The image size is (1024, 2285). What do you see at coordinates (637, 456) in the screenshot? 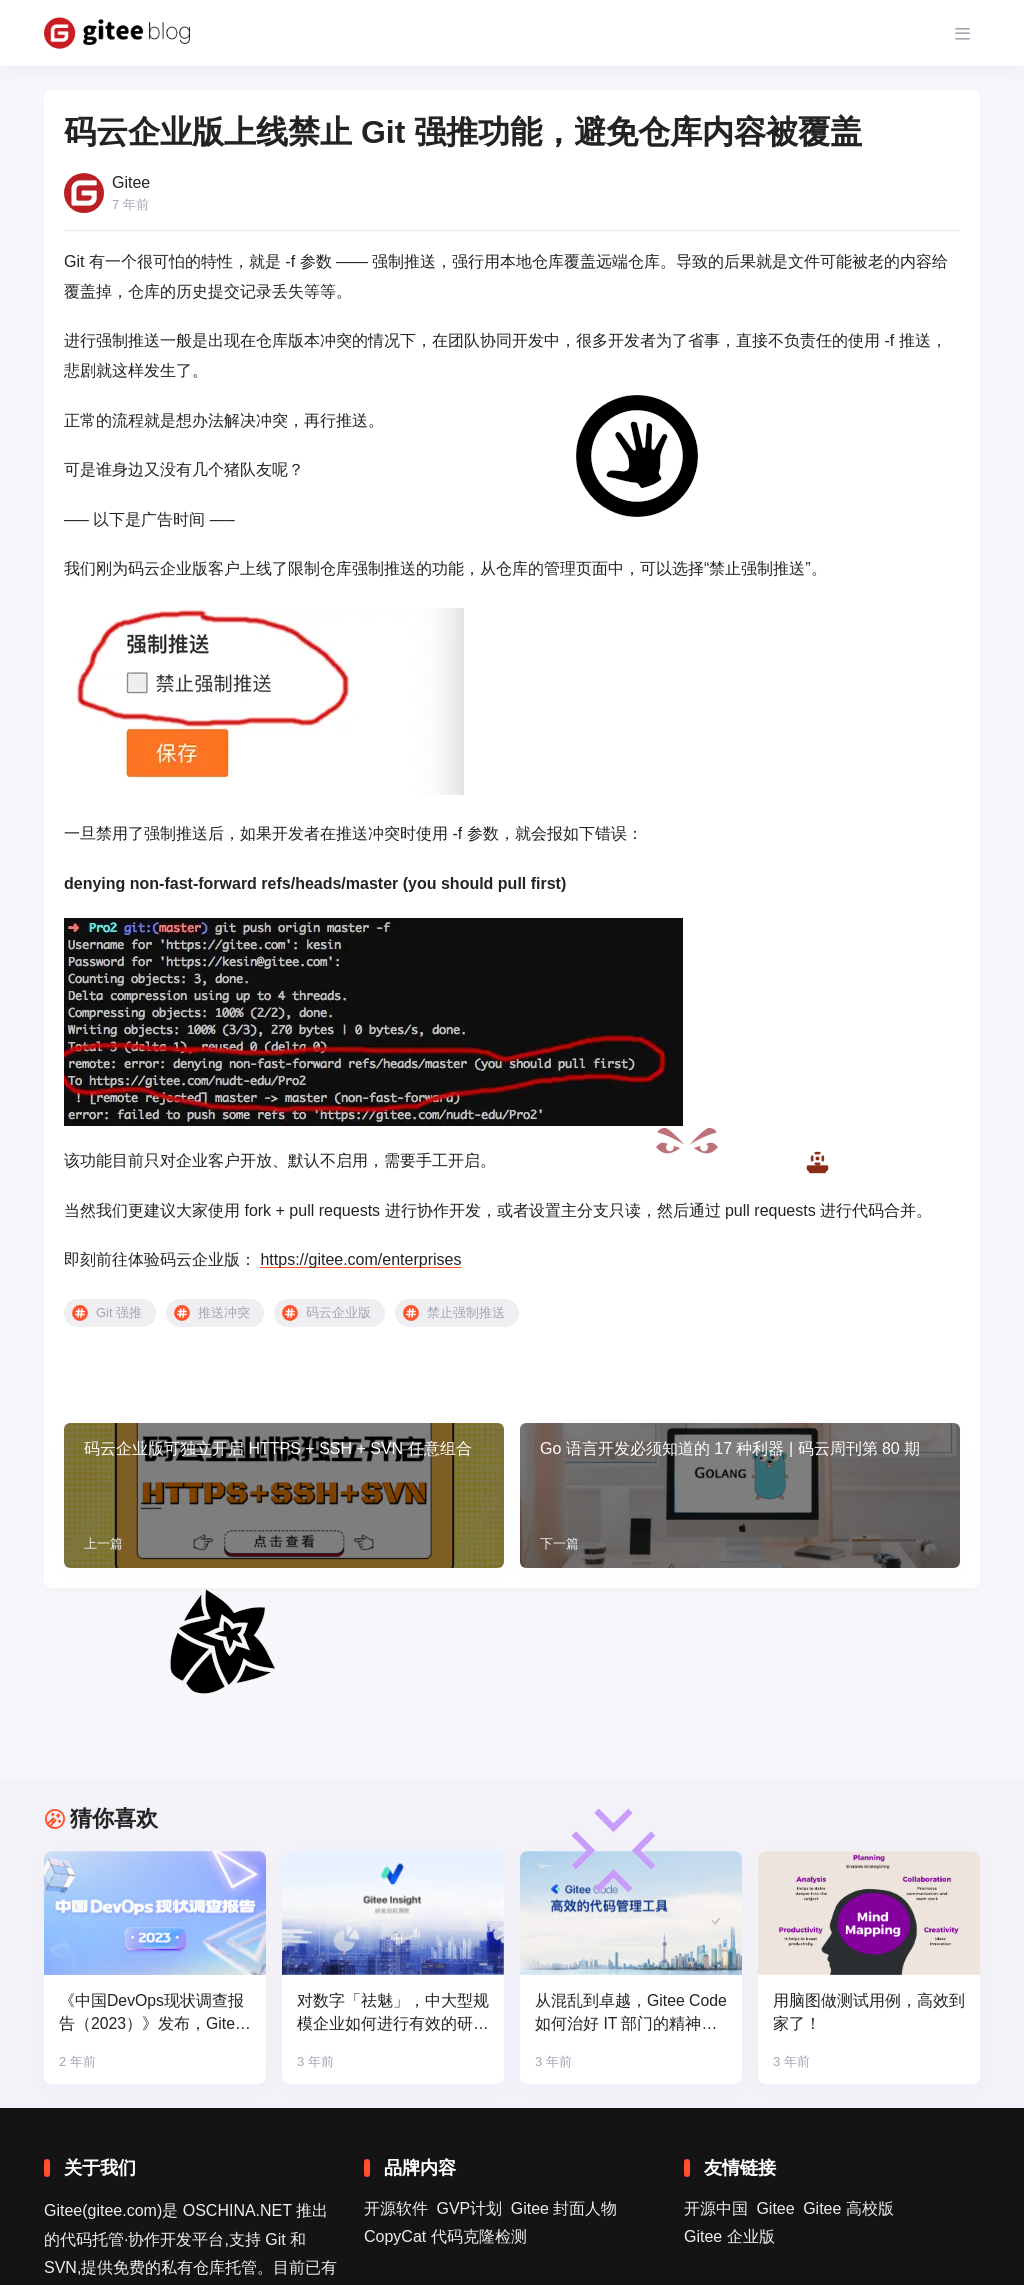
I see `indicates an interactive or usable item` at bounding box center [637, 456].